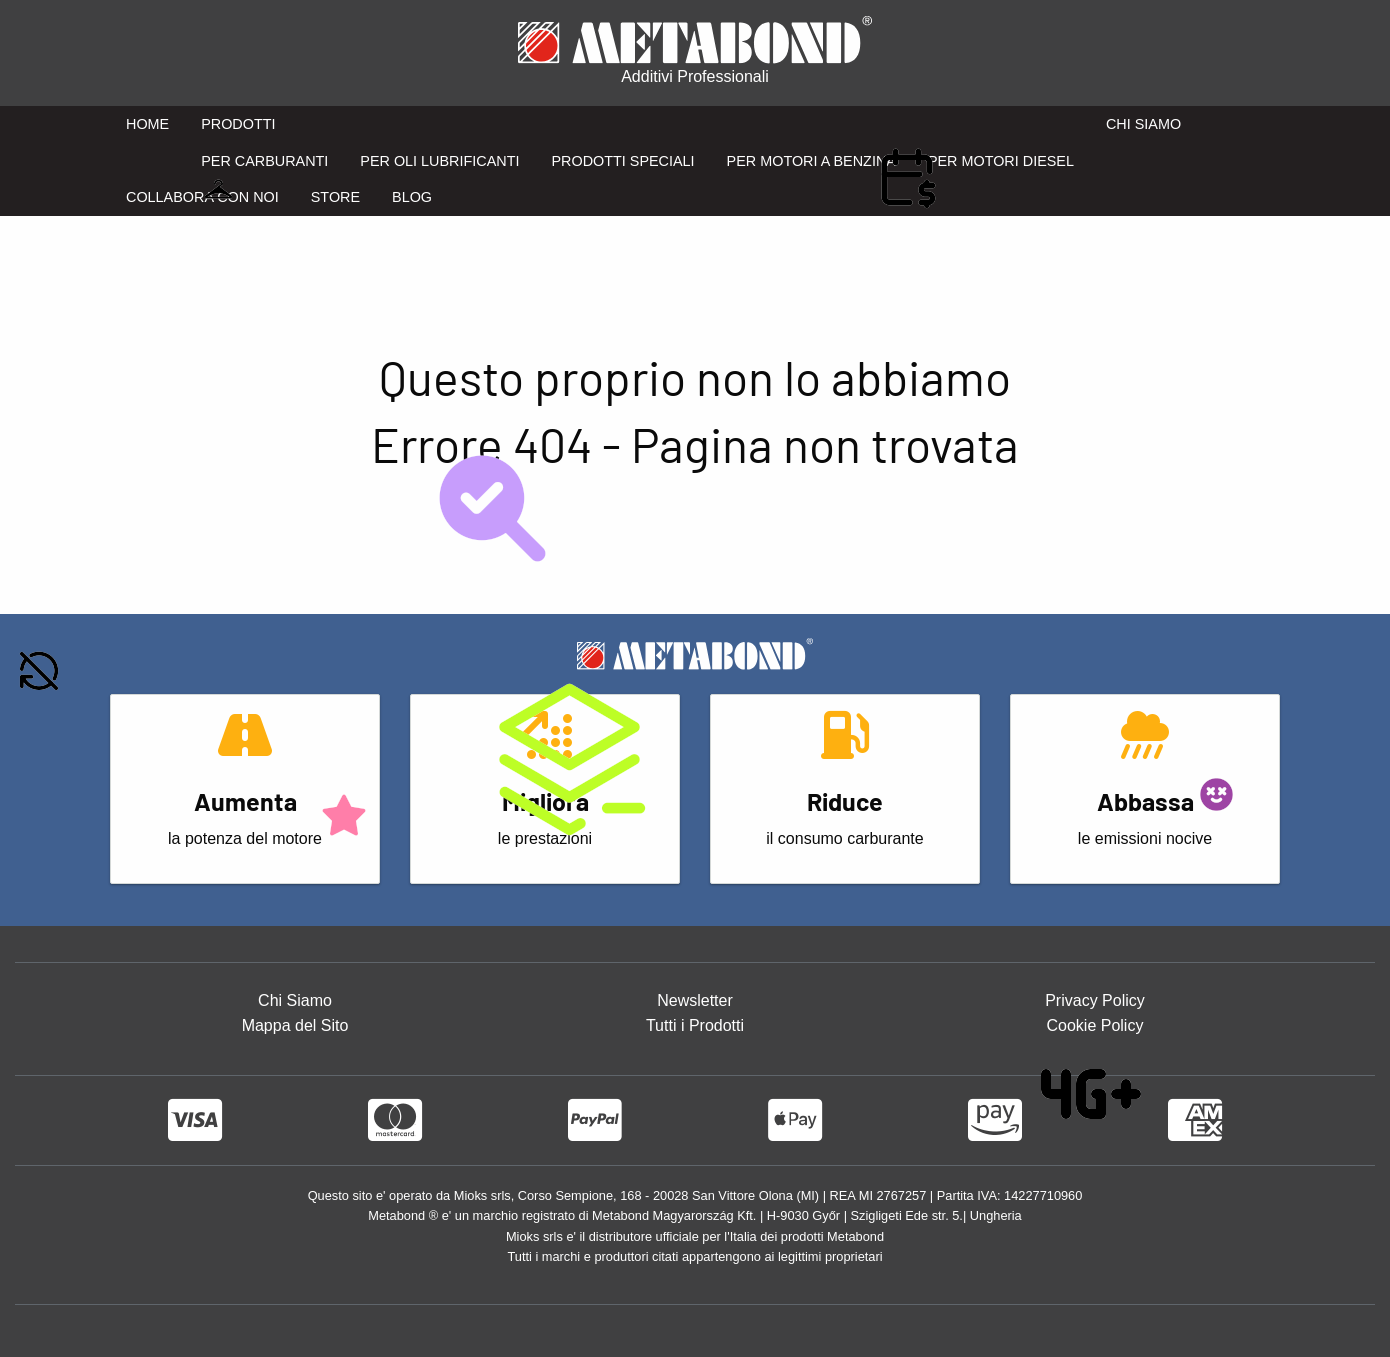  Describe the element at coordinates (1091, 1094) in the screenshot. I see `indicates 4G+ or LTE-Advanced network connectivity` at that location.